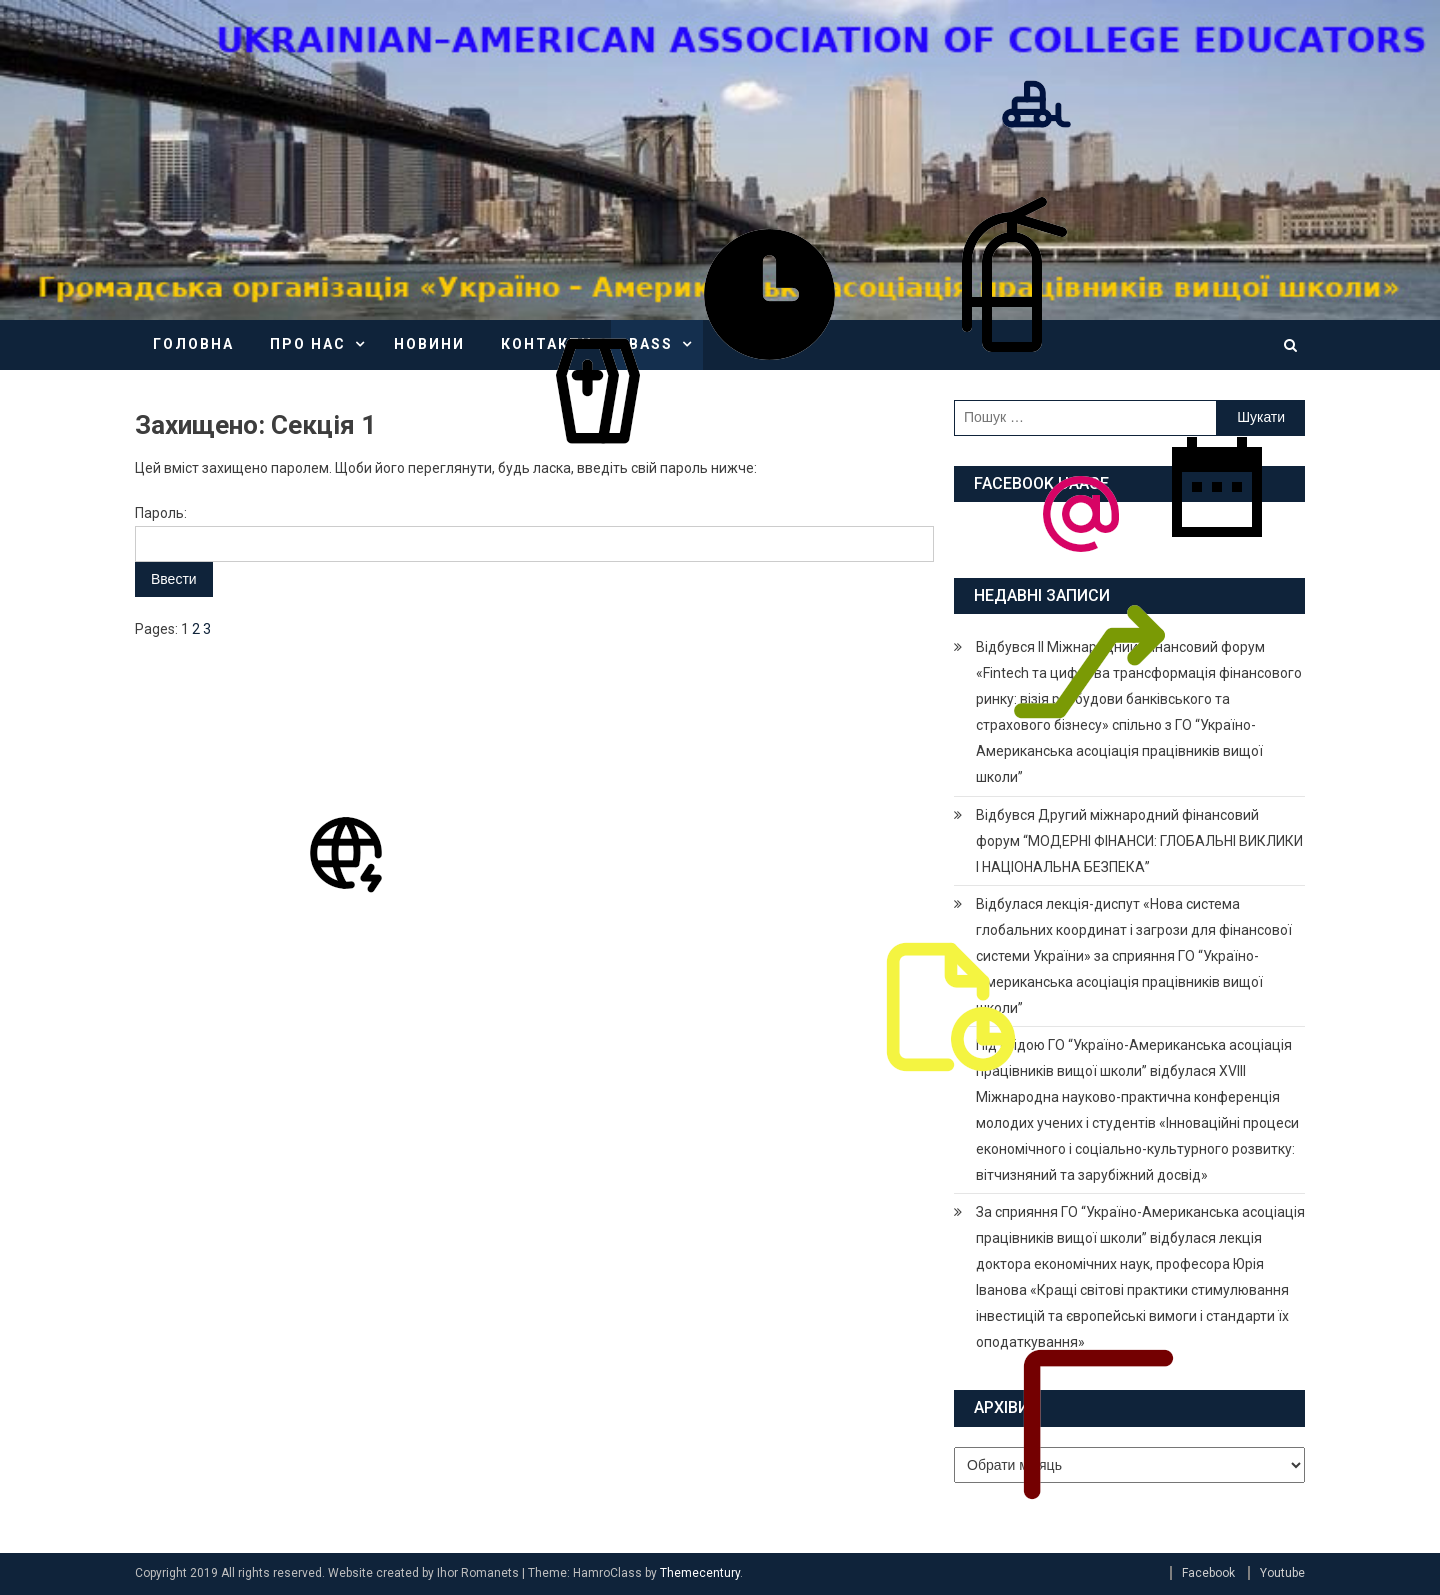 The height and width of the screenshot is (1595, 1440). Describe the element at coordinates (346, 853) in the screenshot. I see `quick access to global network settings` at that location.